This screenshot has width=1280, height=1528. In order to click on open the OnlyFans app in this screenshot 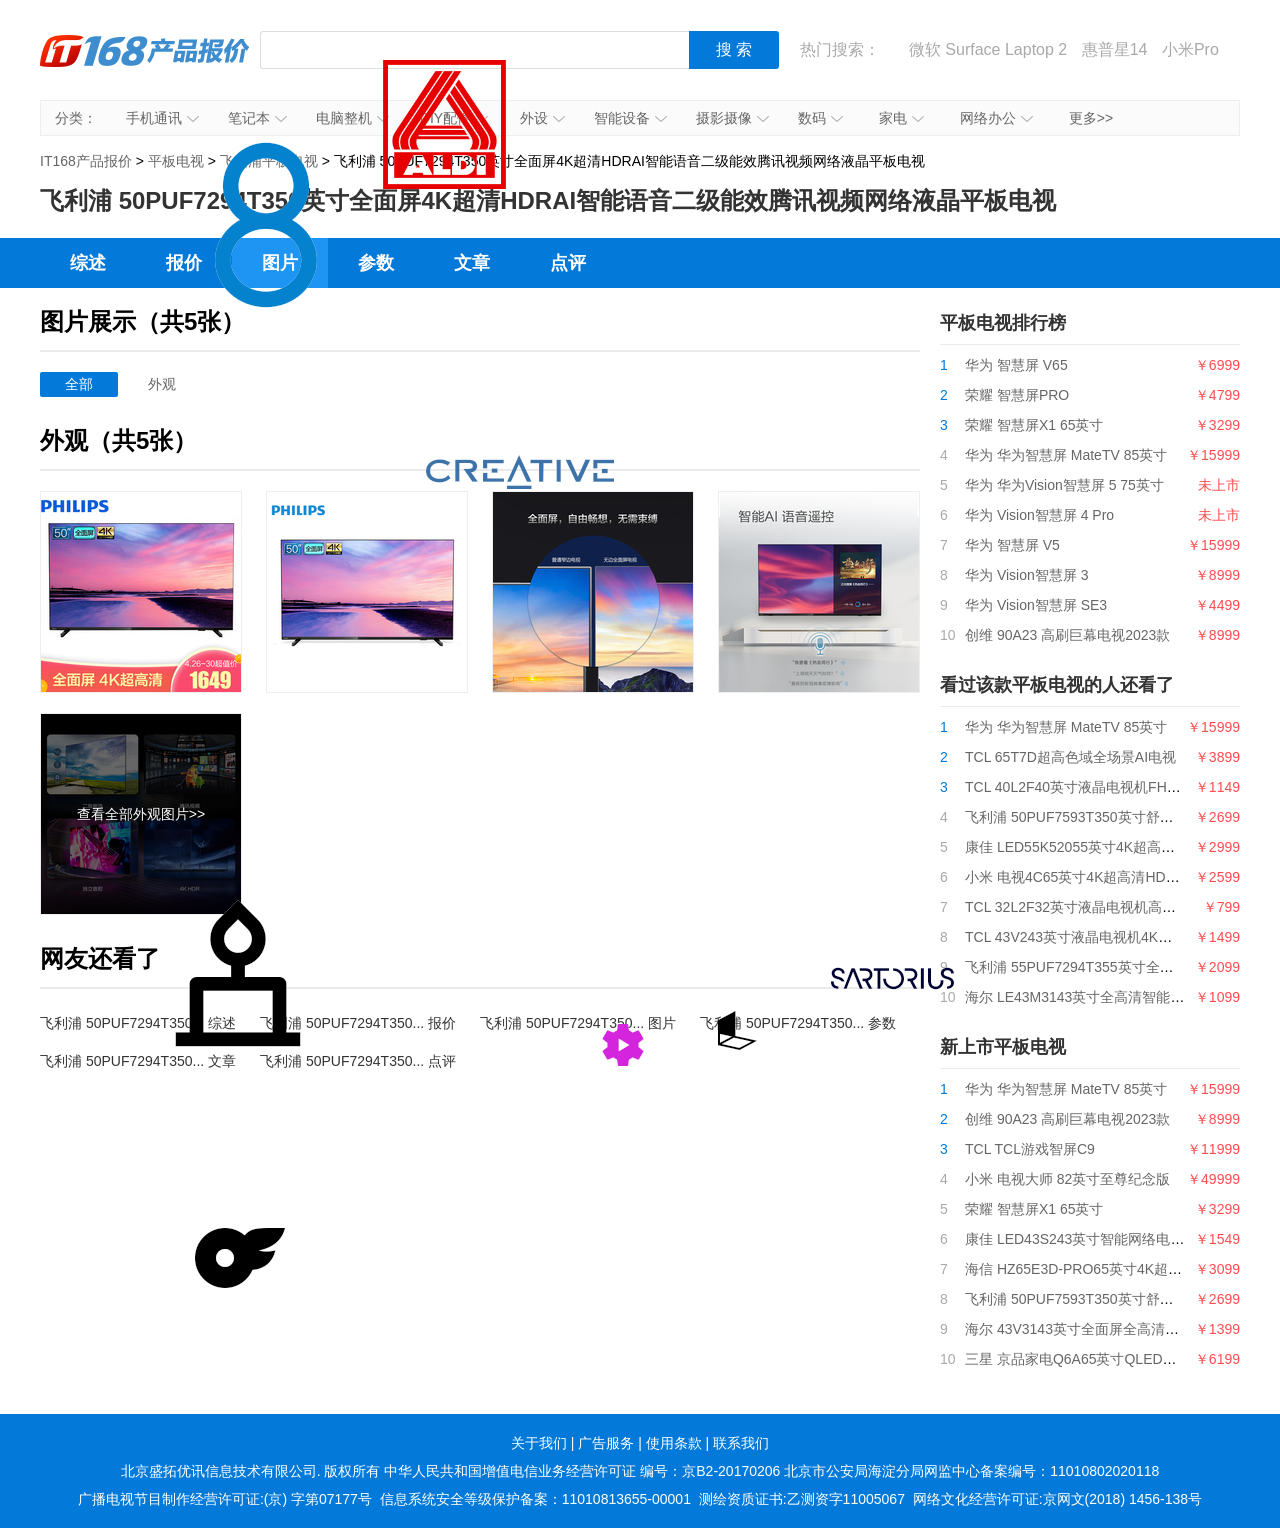, I will do `click(240, 1258)`.